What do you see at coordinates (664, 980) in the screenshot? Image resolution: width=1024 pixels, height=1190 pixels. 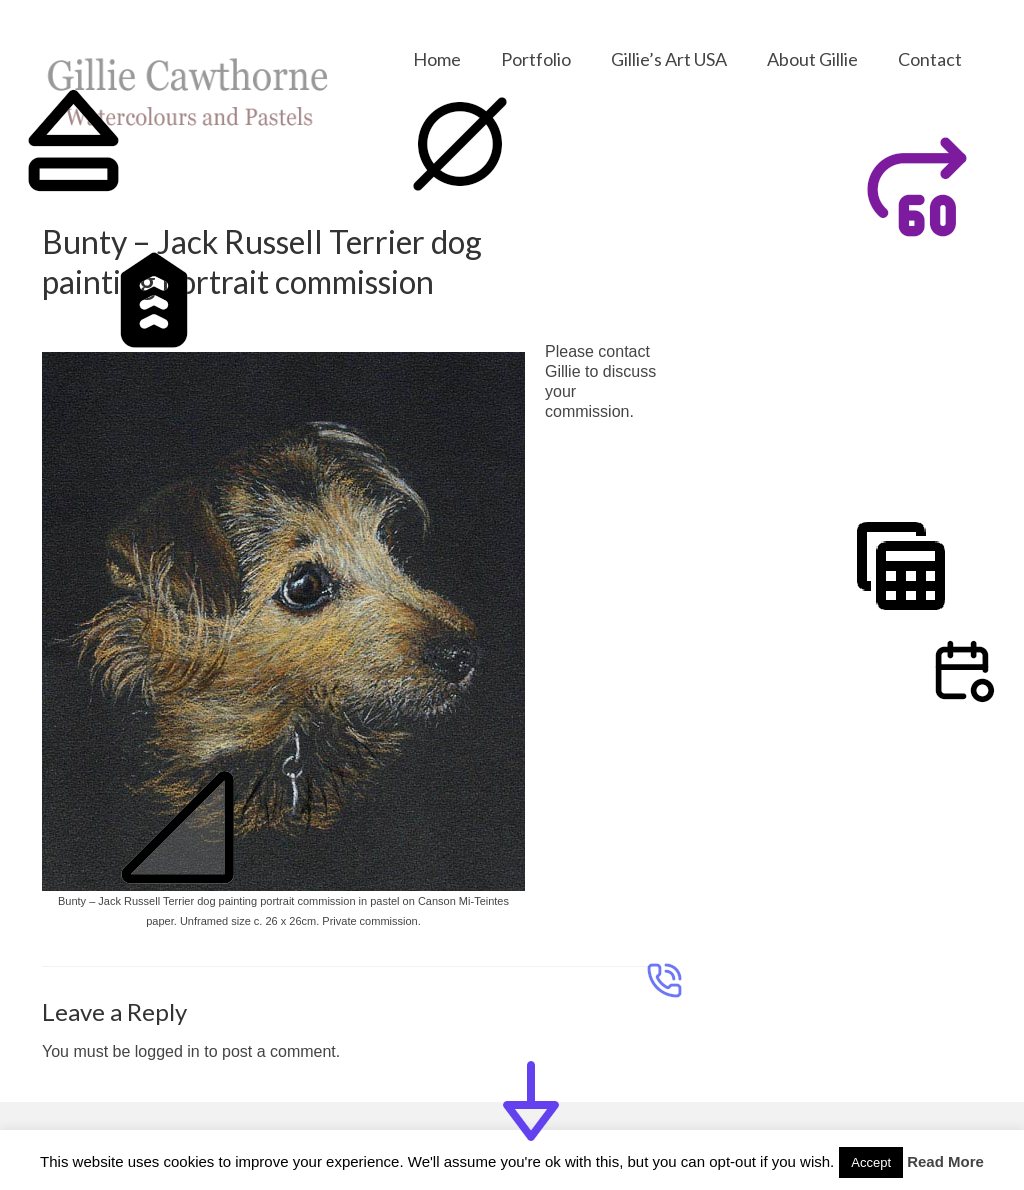 I see `make a phone call` at bounding box center [664, 980].